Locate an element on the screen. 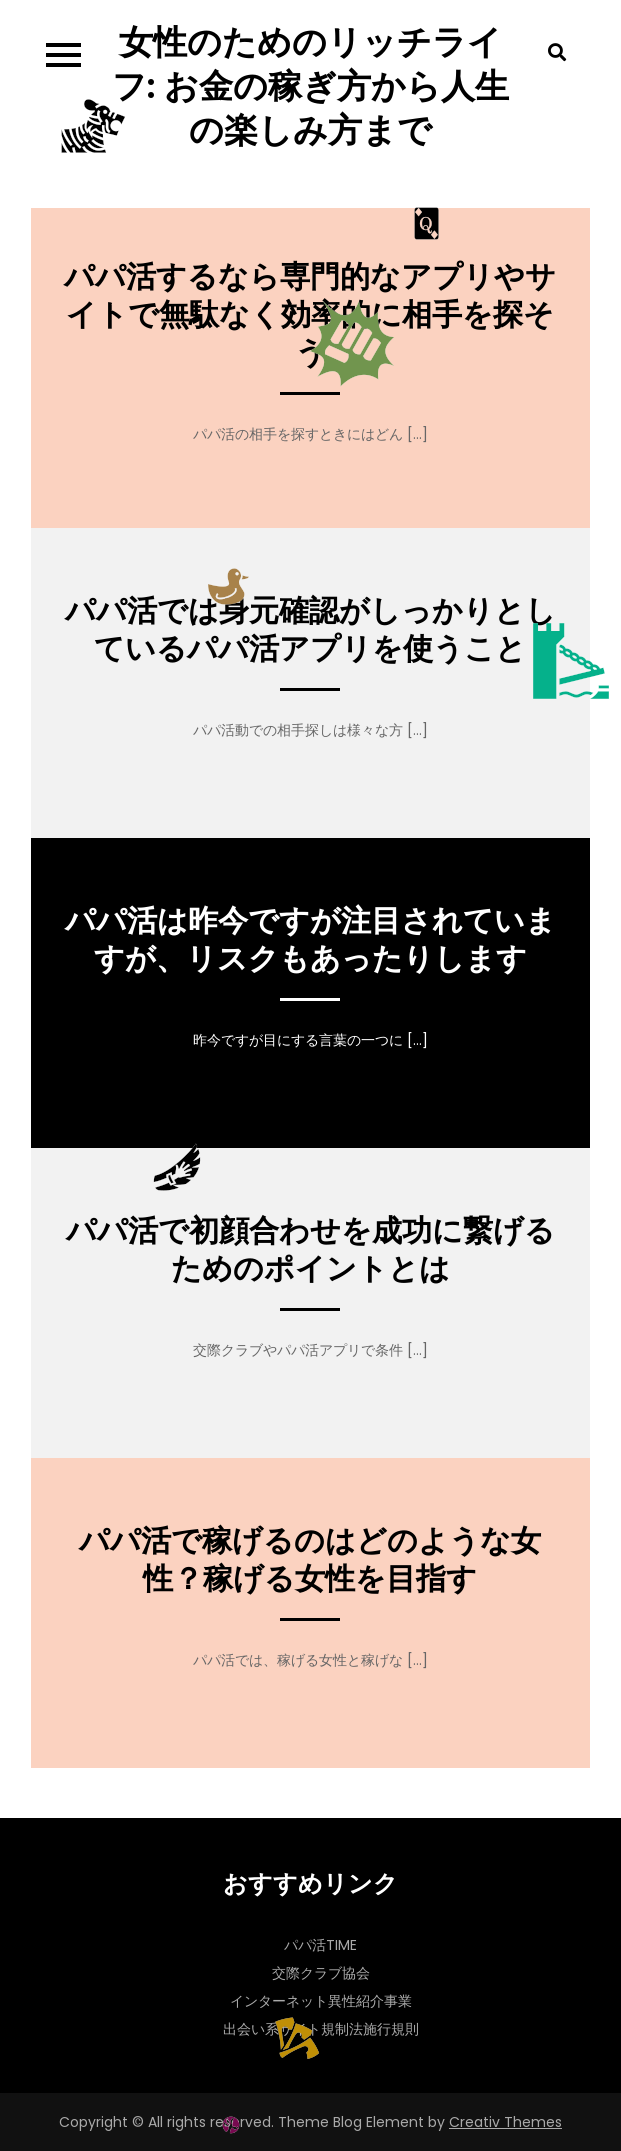 Image resolution: width=621 pixels, height=2151 pixels. activate midnight claw ability is located at coordinates (231, 2125).